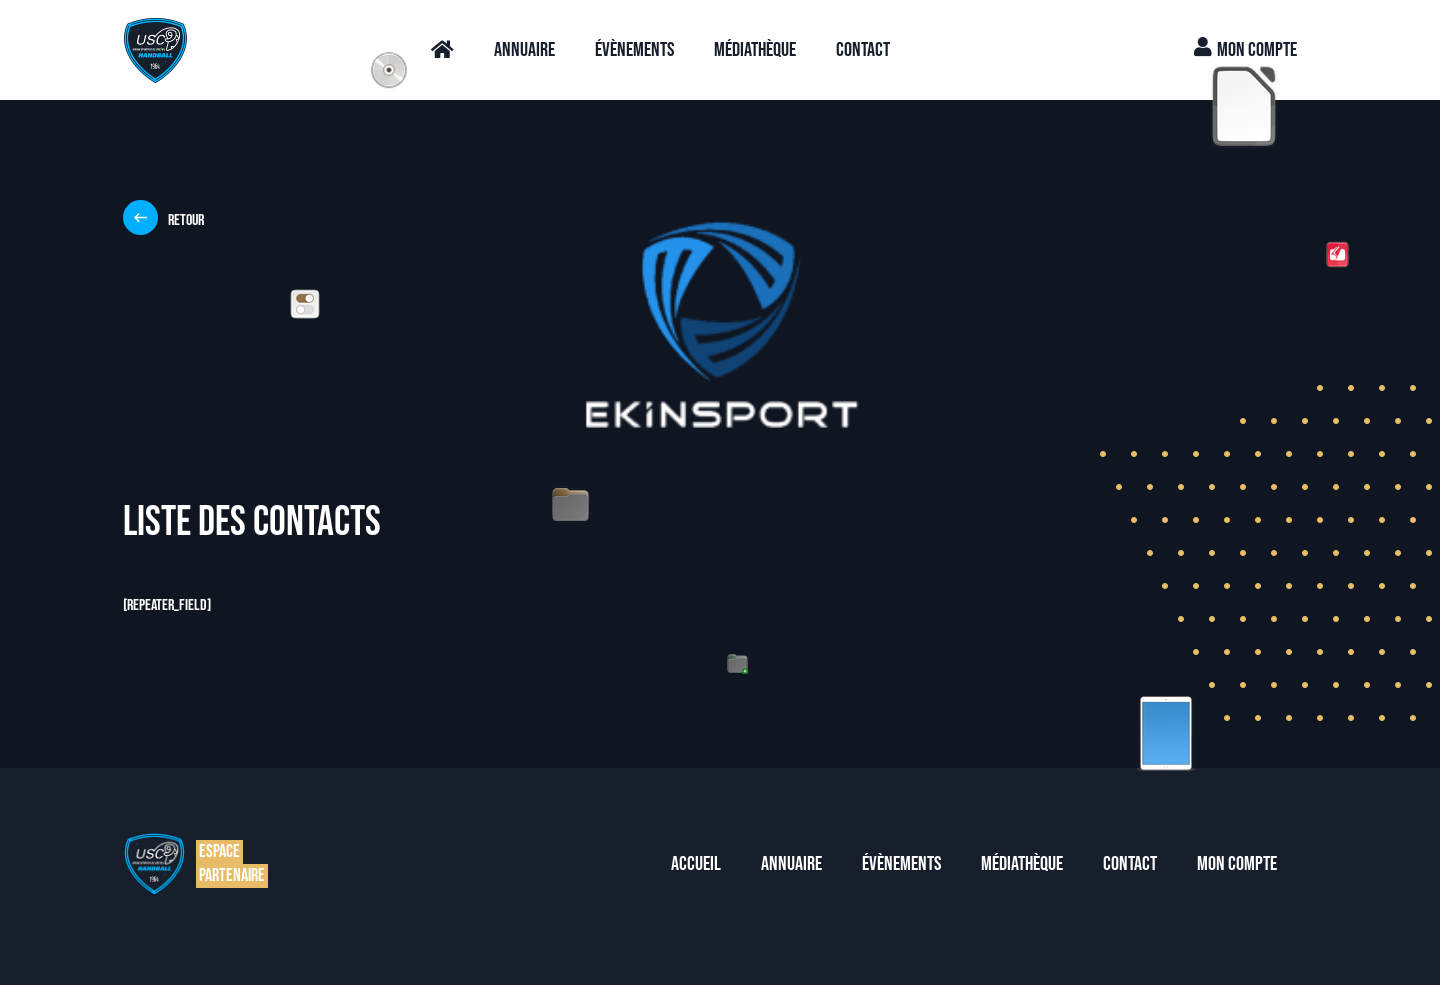  What do you see at coordinates (1337, 254) in the screenshot?
I see `an EPS image file` at bounding box center [1337, 254].